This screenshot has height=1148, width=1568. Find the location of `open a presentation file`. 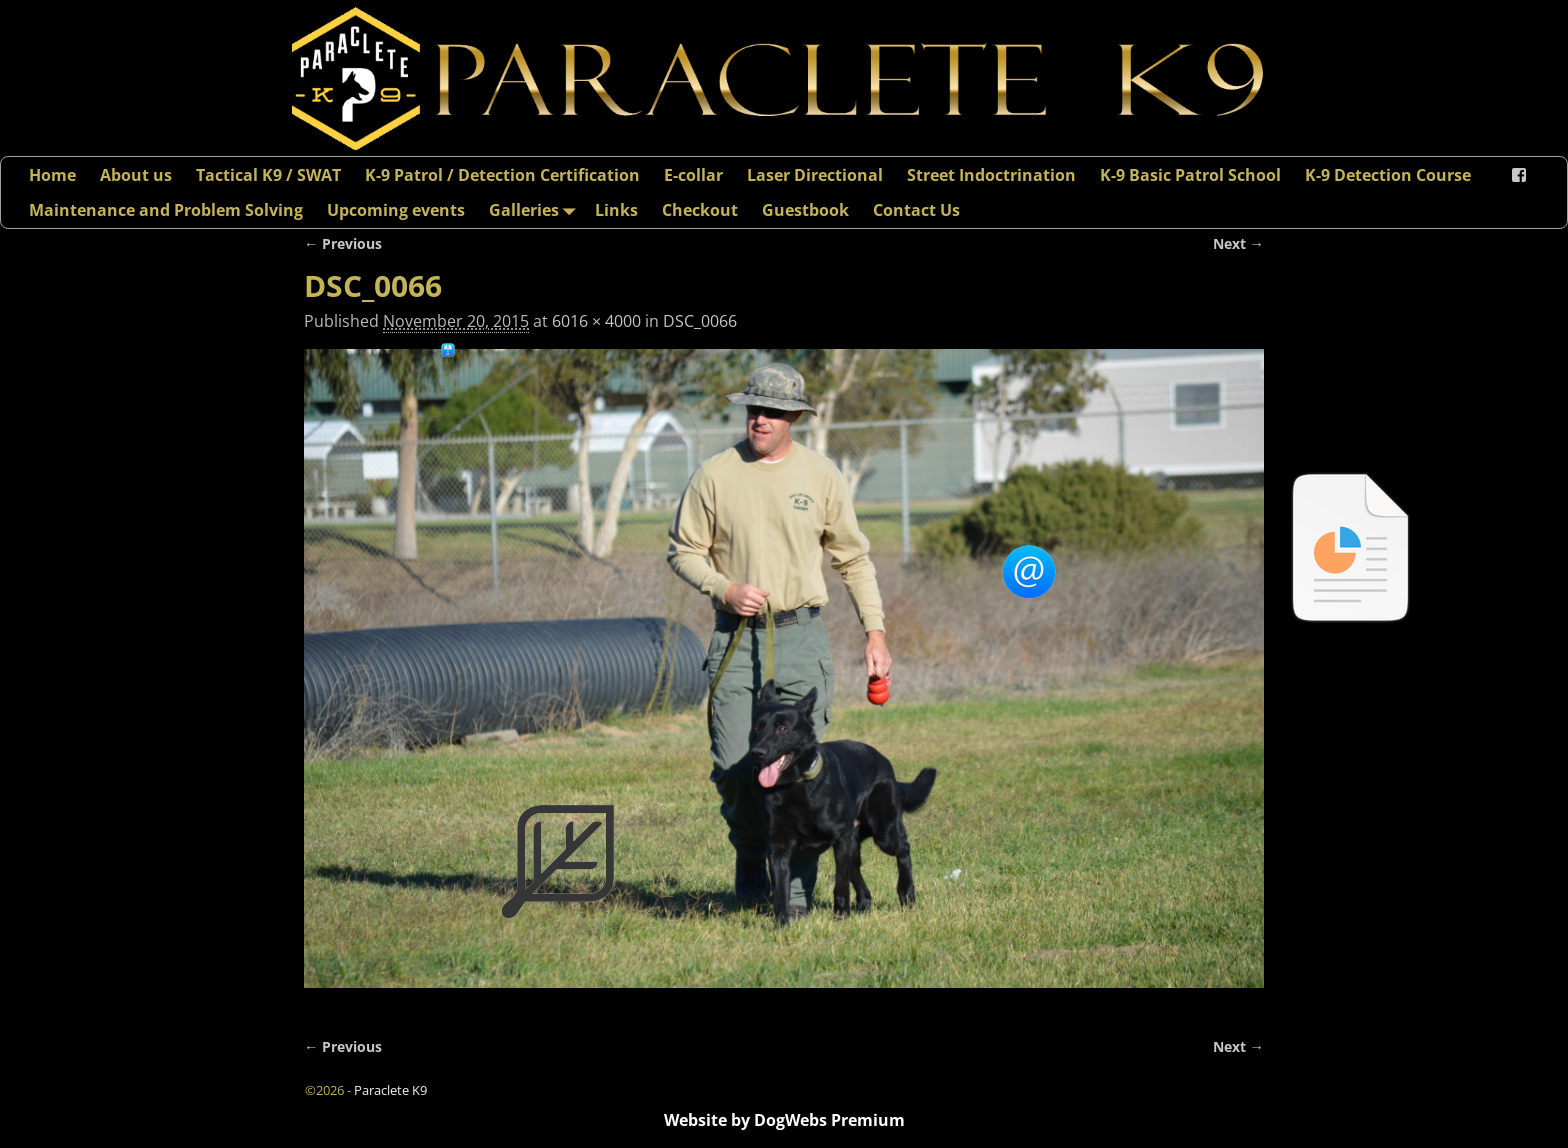

open a presentation file is located at coordinates (1350, 547).